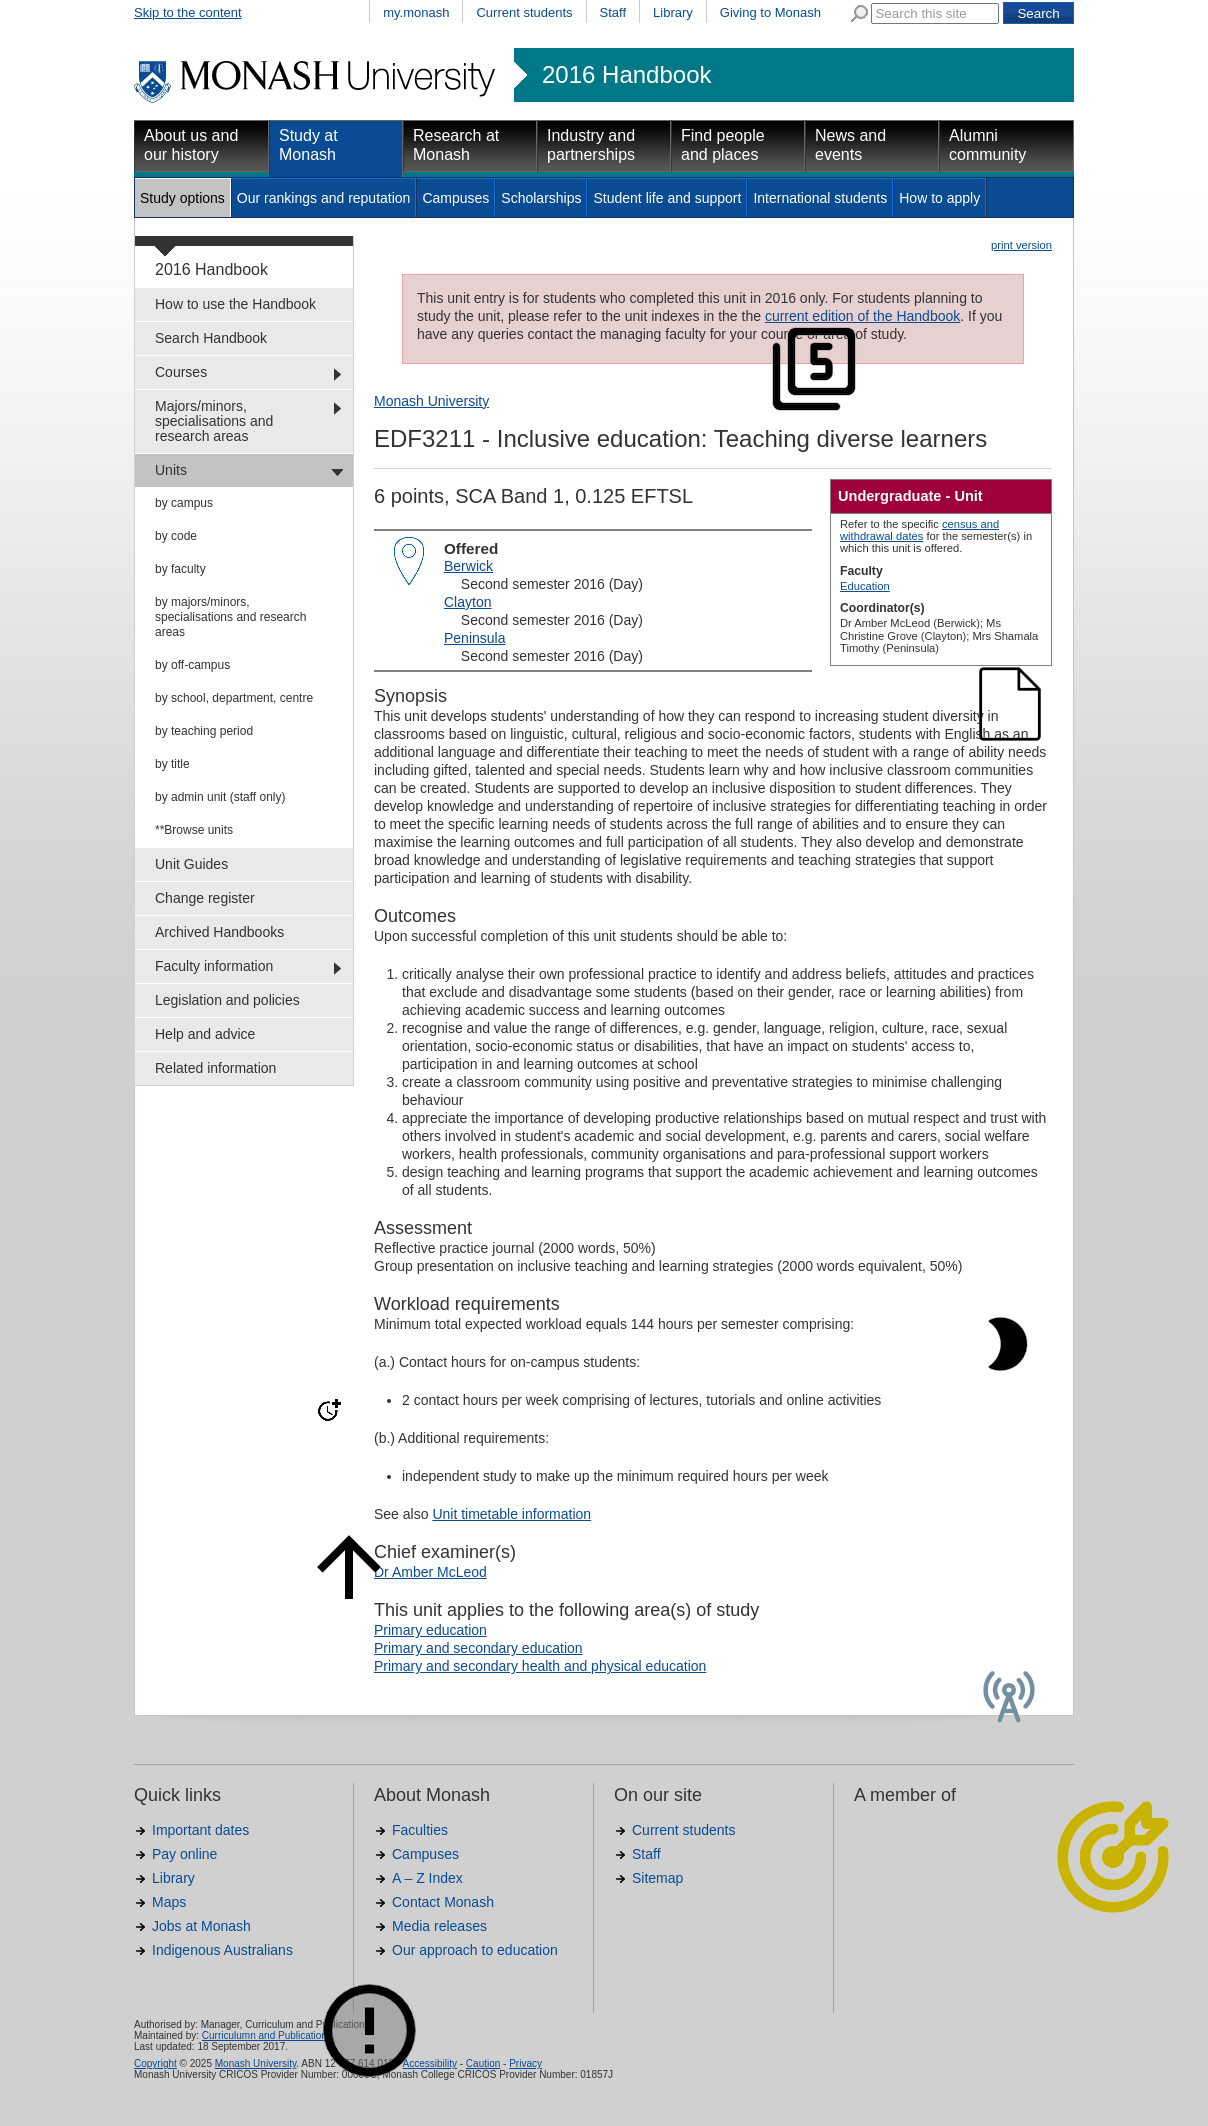  I want to click on set or view your goals, so click(1113, 1857).